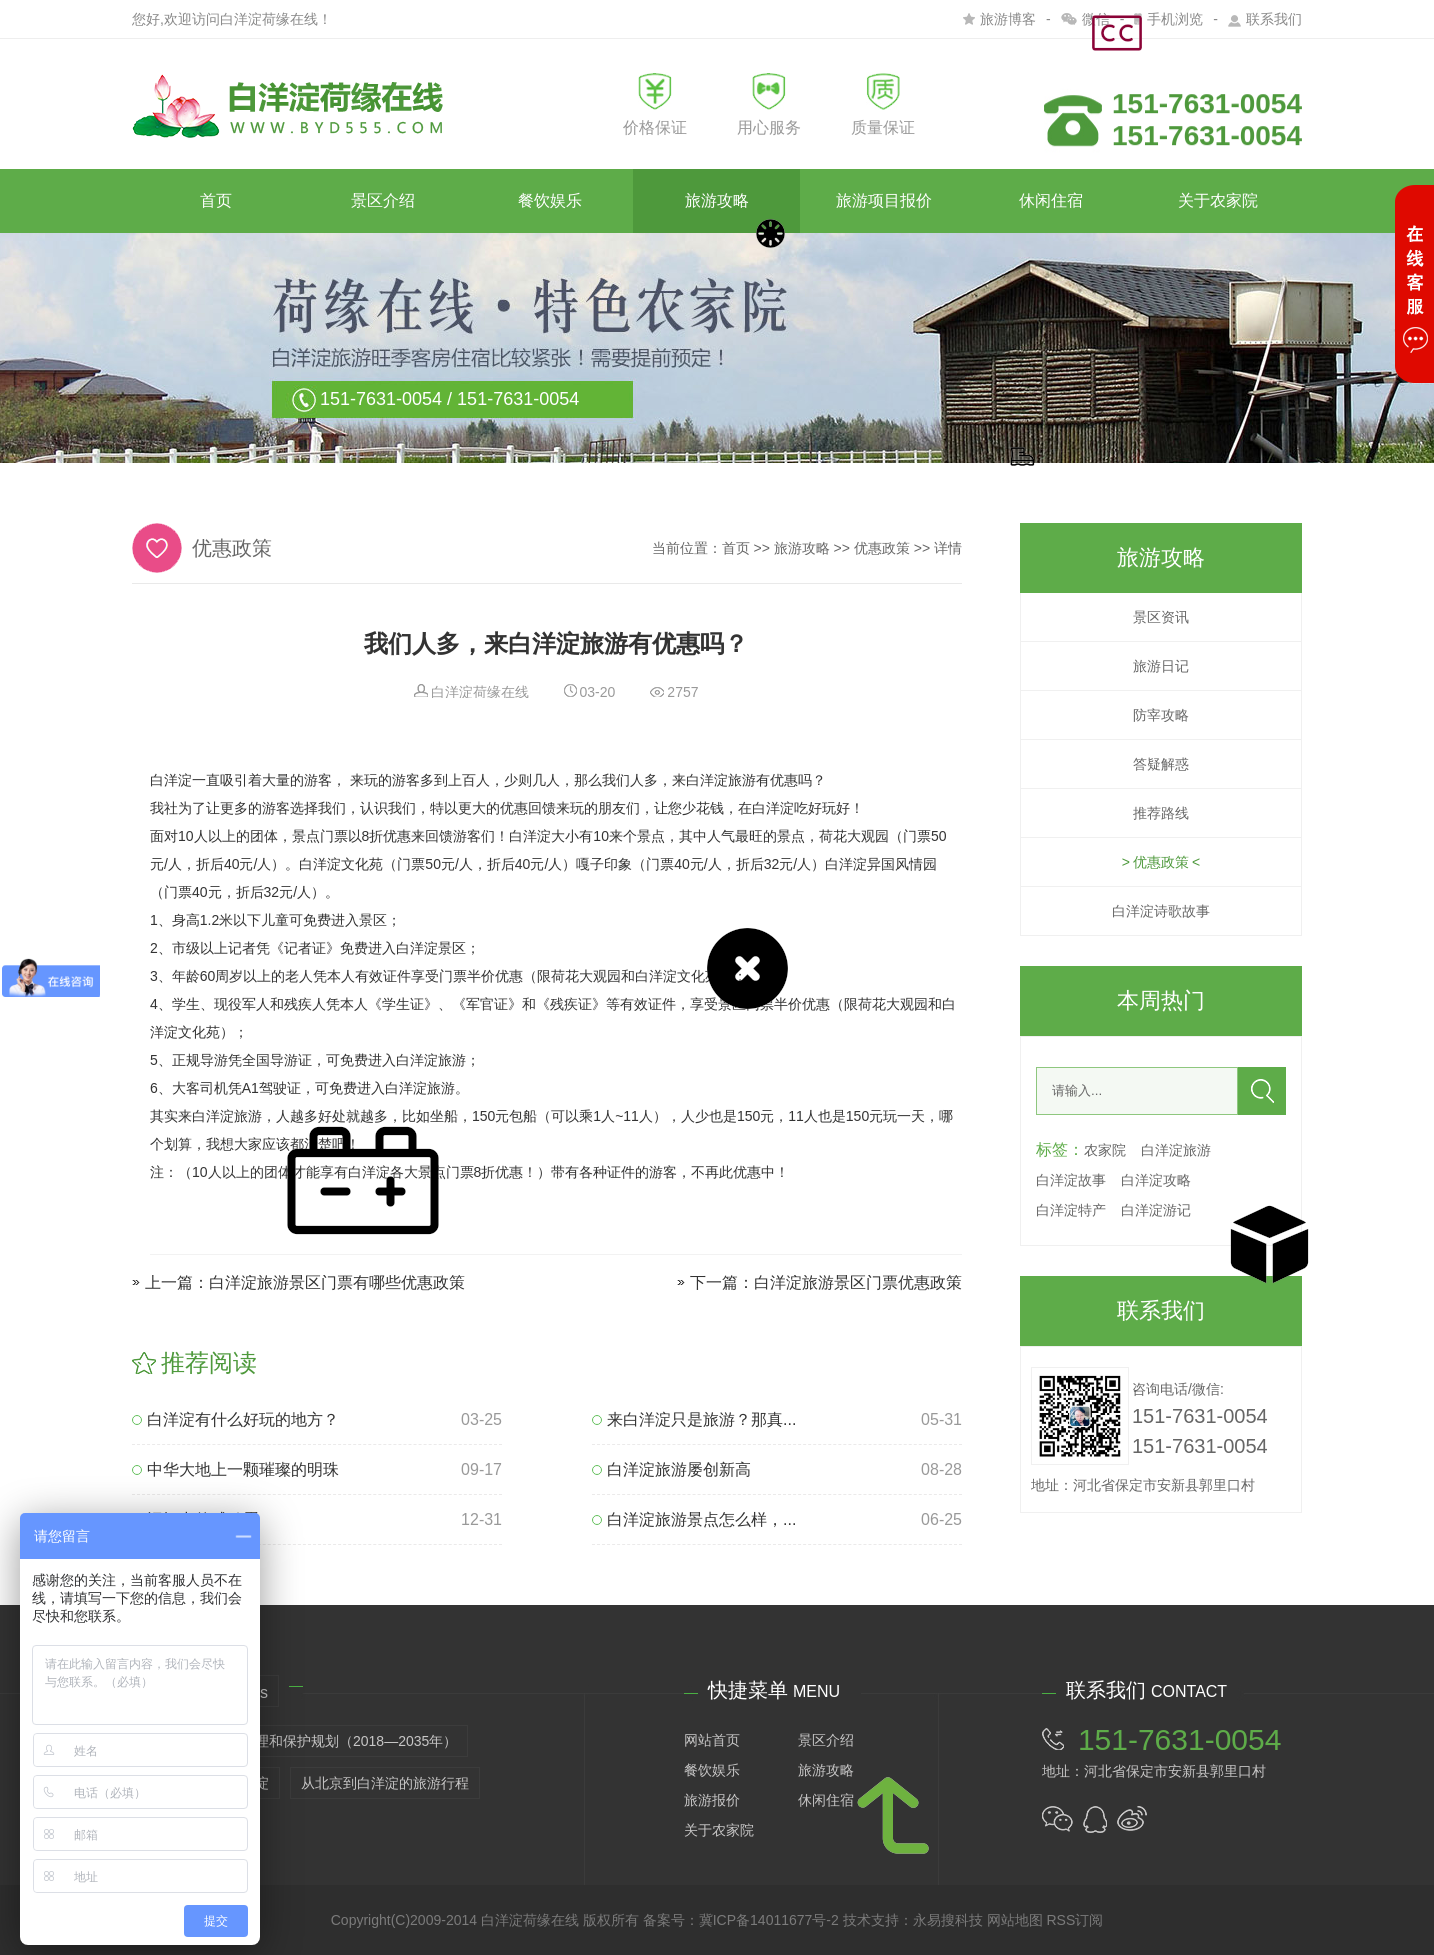 The width and height of the screenshot is (1434, 1955). Describe the element at coordinates (363, 1186) in the screenshot. I see `check vehicle battery status` at that location.